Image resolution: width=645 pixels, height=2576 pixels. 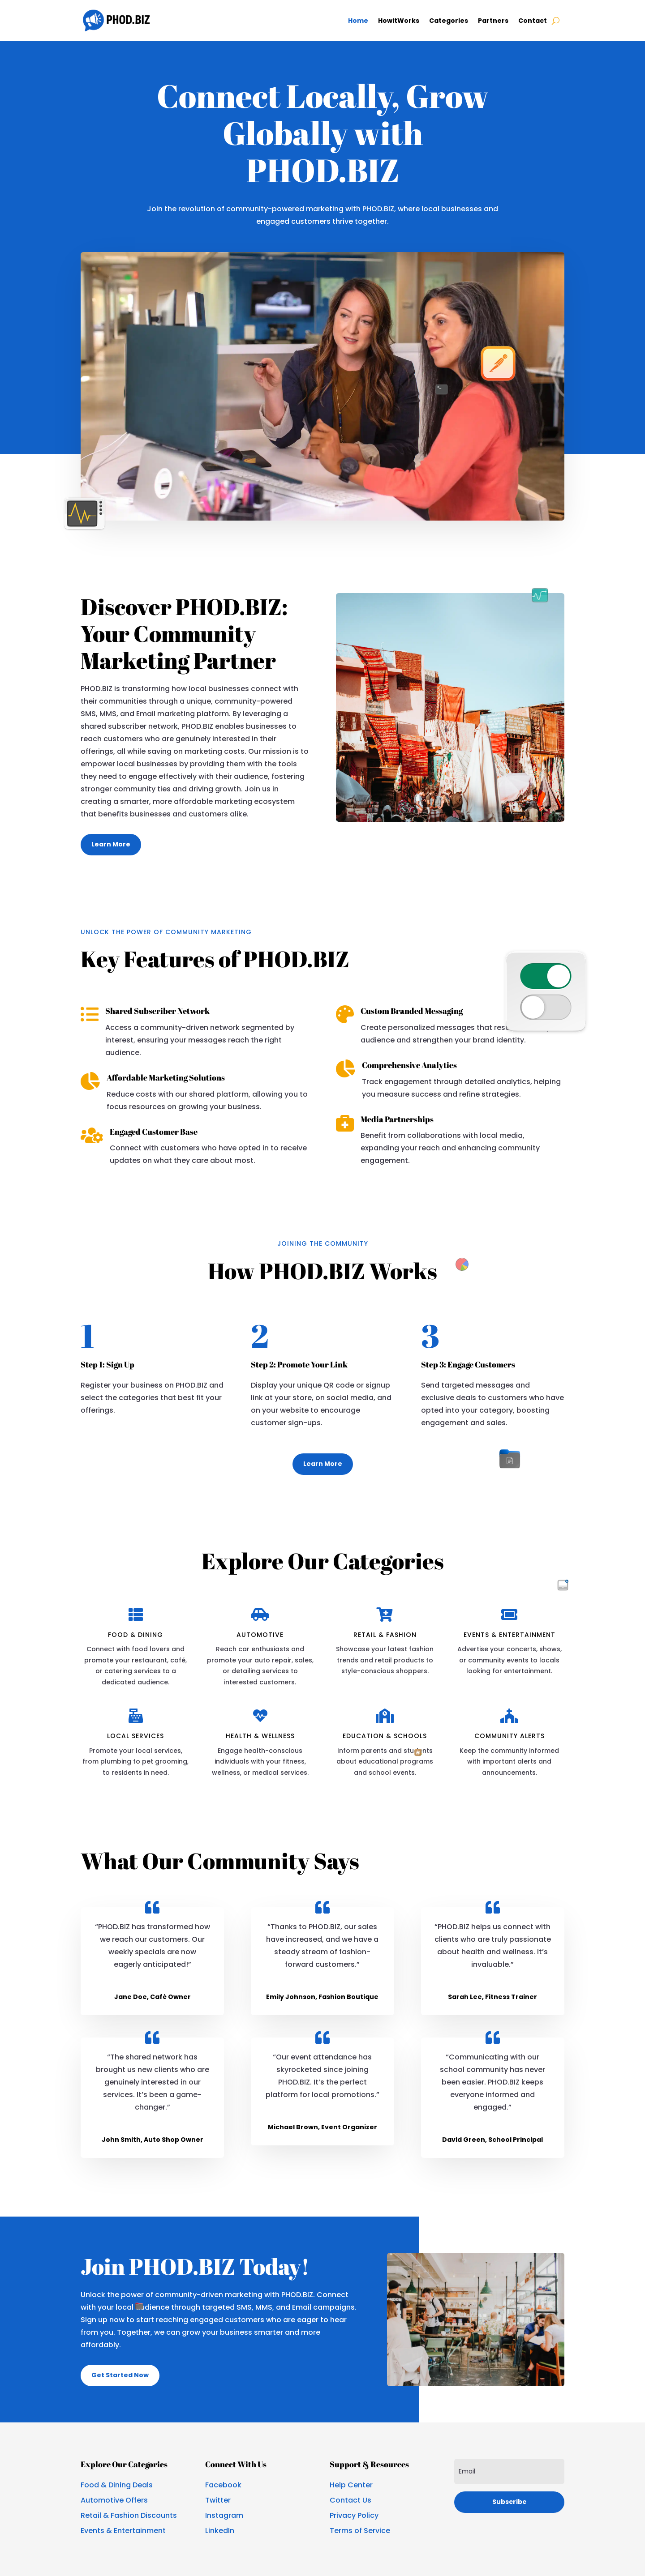 I want to click on open your documents folder, so click(x=510, y=1459).